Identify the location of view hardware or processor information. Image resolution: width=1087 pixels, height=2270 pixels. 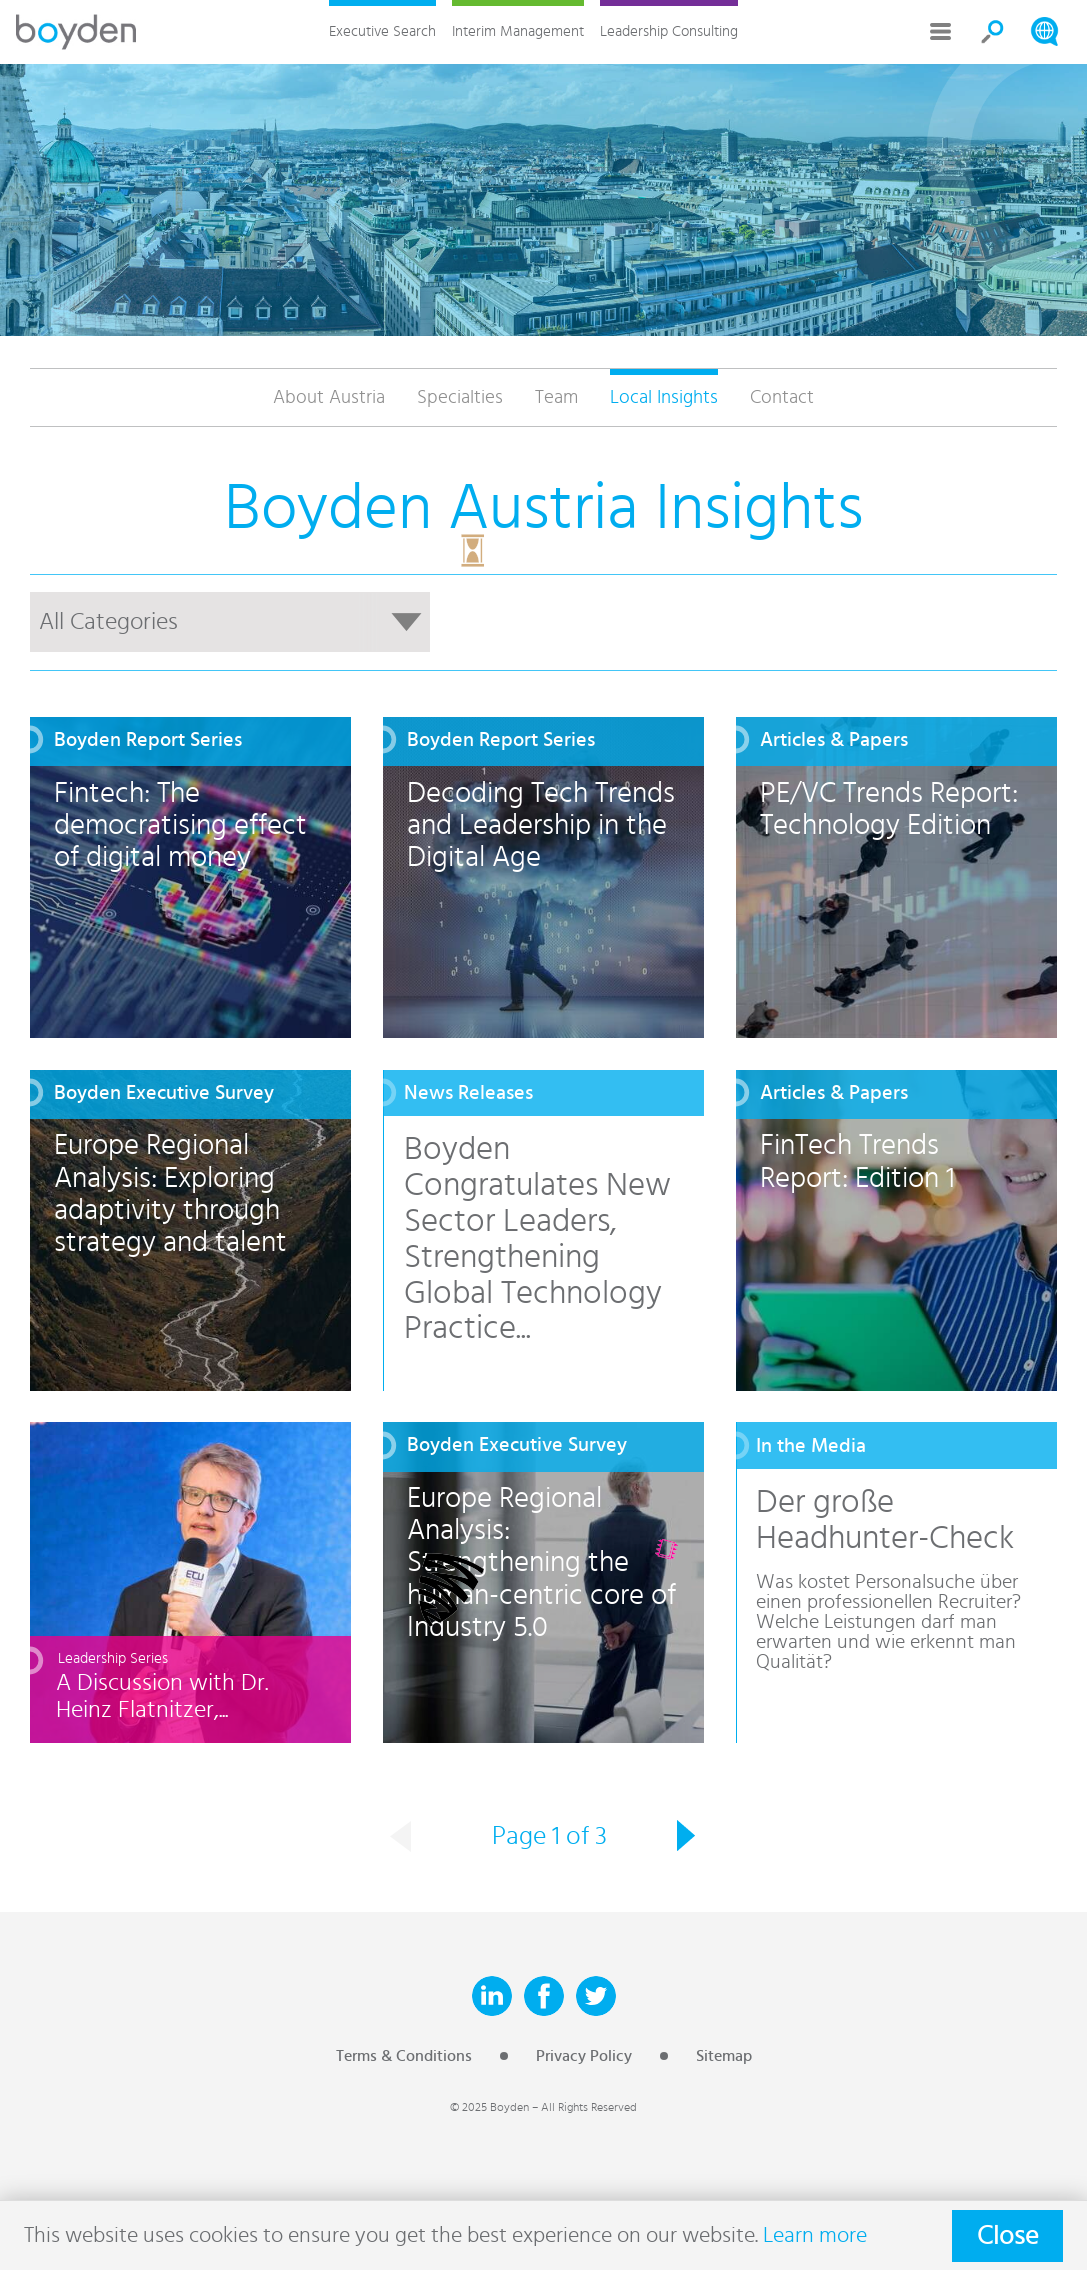
(666, 1549).